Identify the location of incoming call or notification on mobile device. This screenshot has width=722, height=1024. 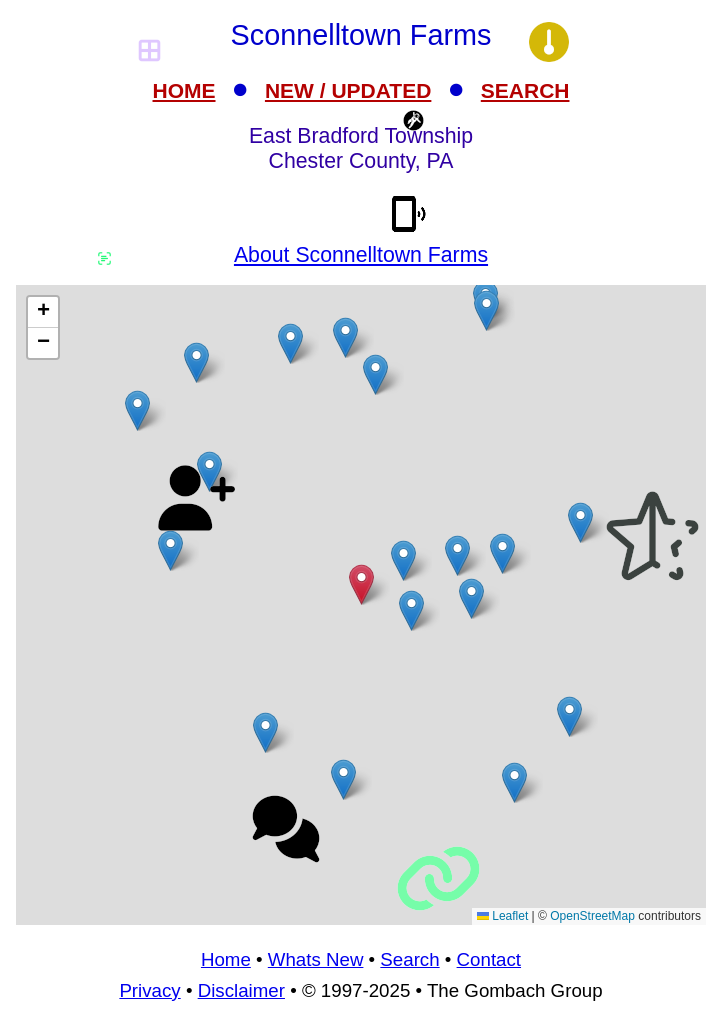
(409, 214).